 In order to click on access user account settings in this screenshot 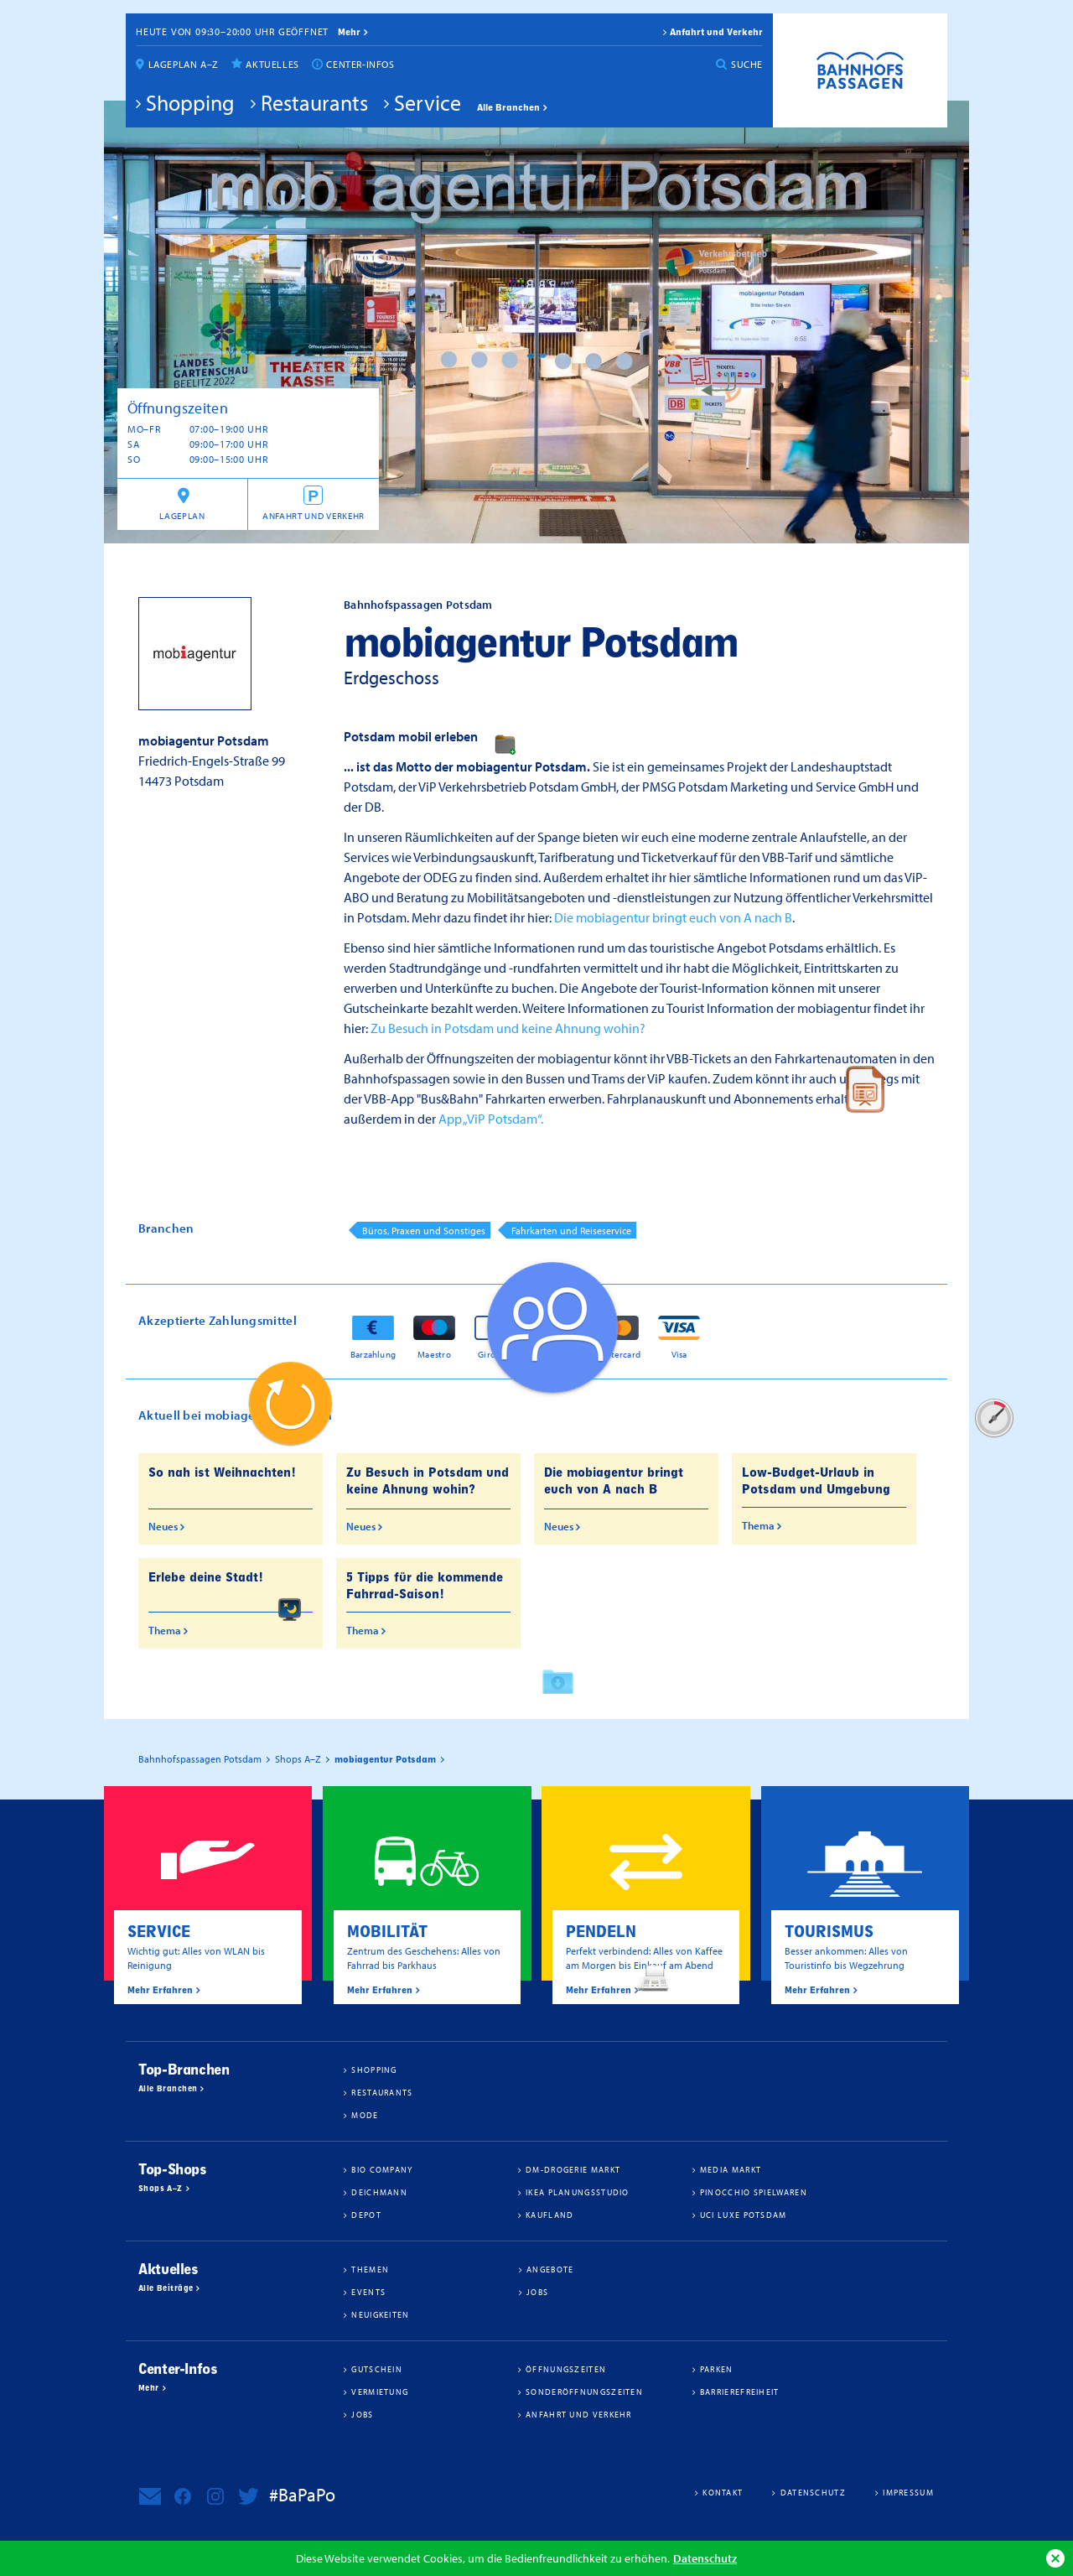, I will do `click(552, 1327)`.